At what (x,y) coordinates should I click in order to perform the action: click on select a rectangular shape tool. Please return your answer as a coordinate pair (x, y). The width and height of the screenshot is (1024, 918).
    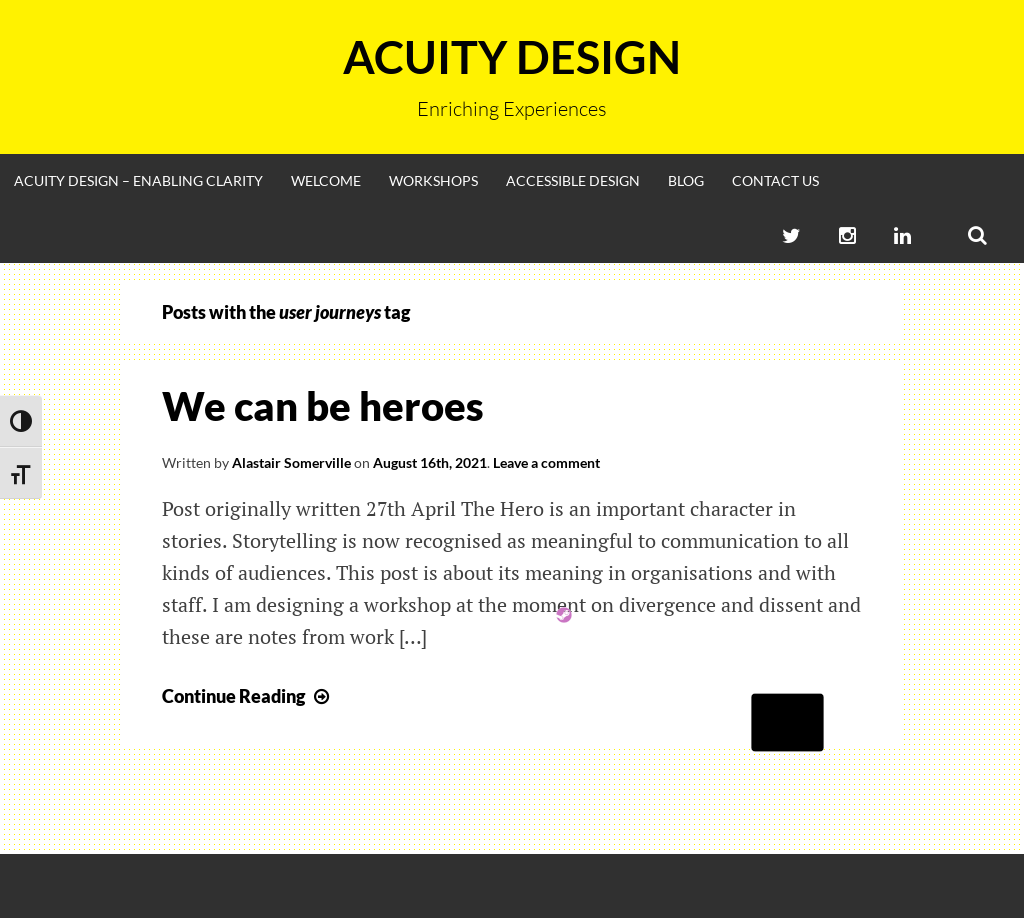
    Looking at the image, I should click on (787, 722).